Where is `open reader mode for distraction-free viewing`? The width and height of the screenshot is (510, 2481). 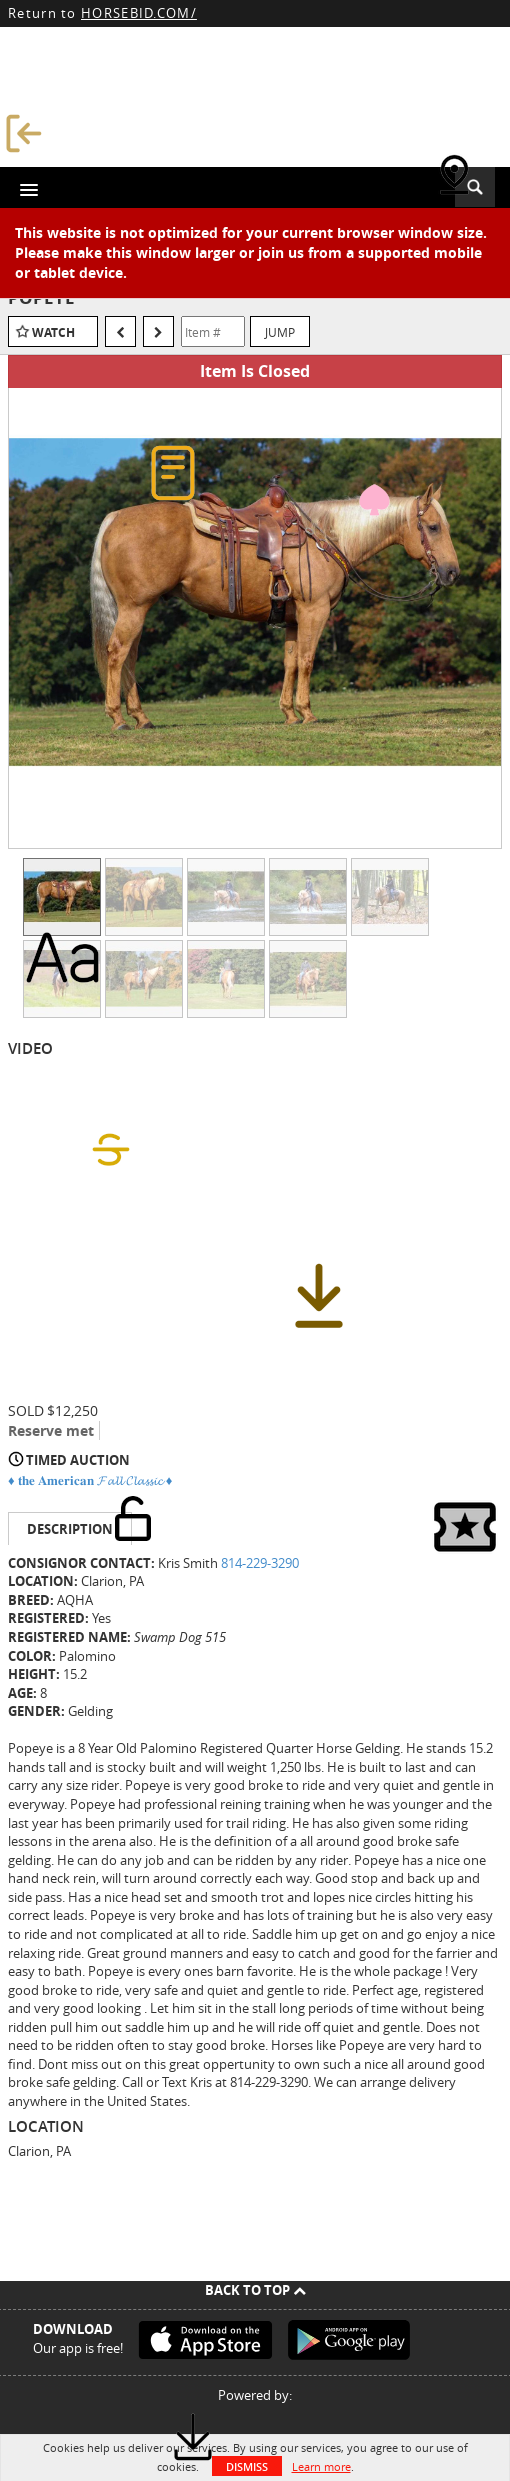 open reader mode for distraction-free viewing is located at coordinates (173, 473).